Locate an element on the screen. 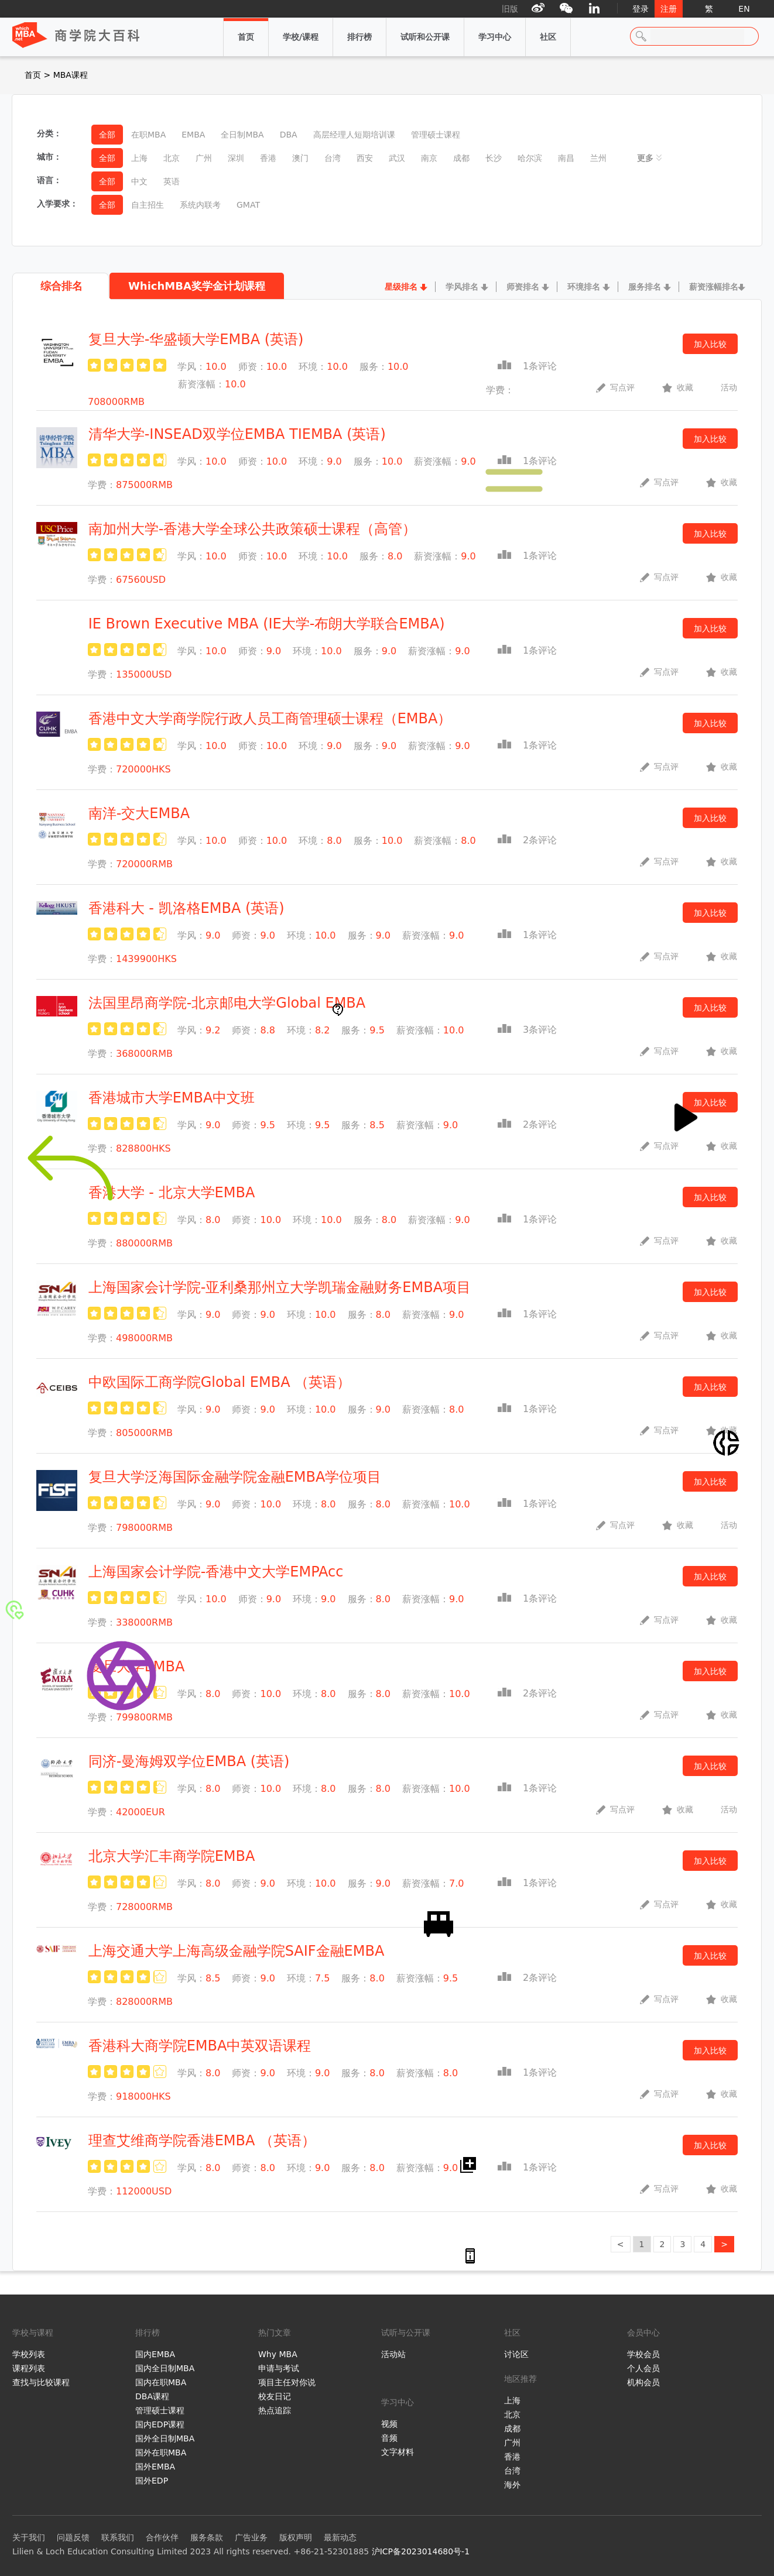 This screenshot has height=2576, width=774. save a location to favorites is located at coordinates (13, 1609).